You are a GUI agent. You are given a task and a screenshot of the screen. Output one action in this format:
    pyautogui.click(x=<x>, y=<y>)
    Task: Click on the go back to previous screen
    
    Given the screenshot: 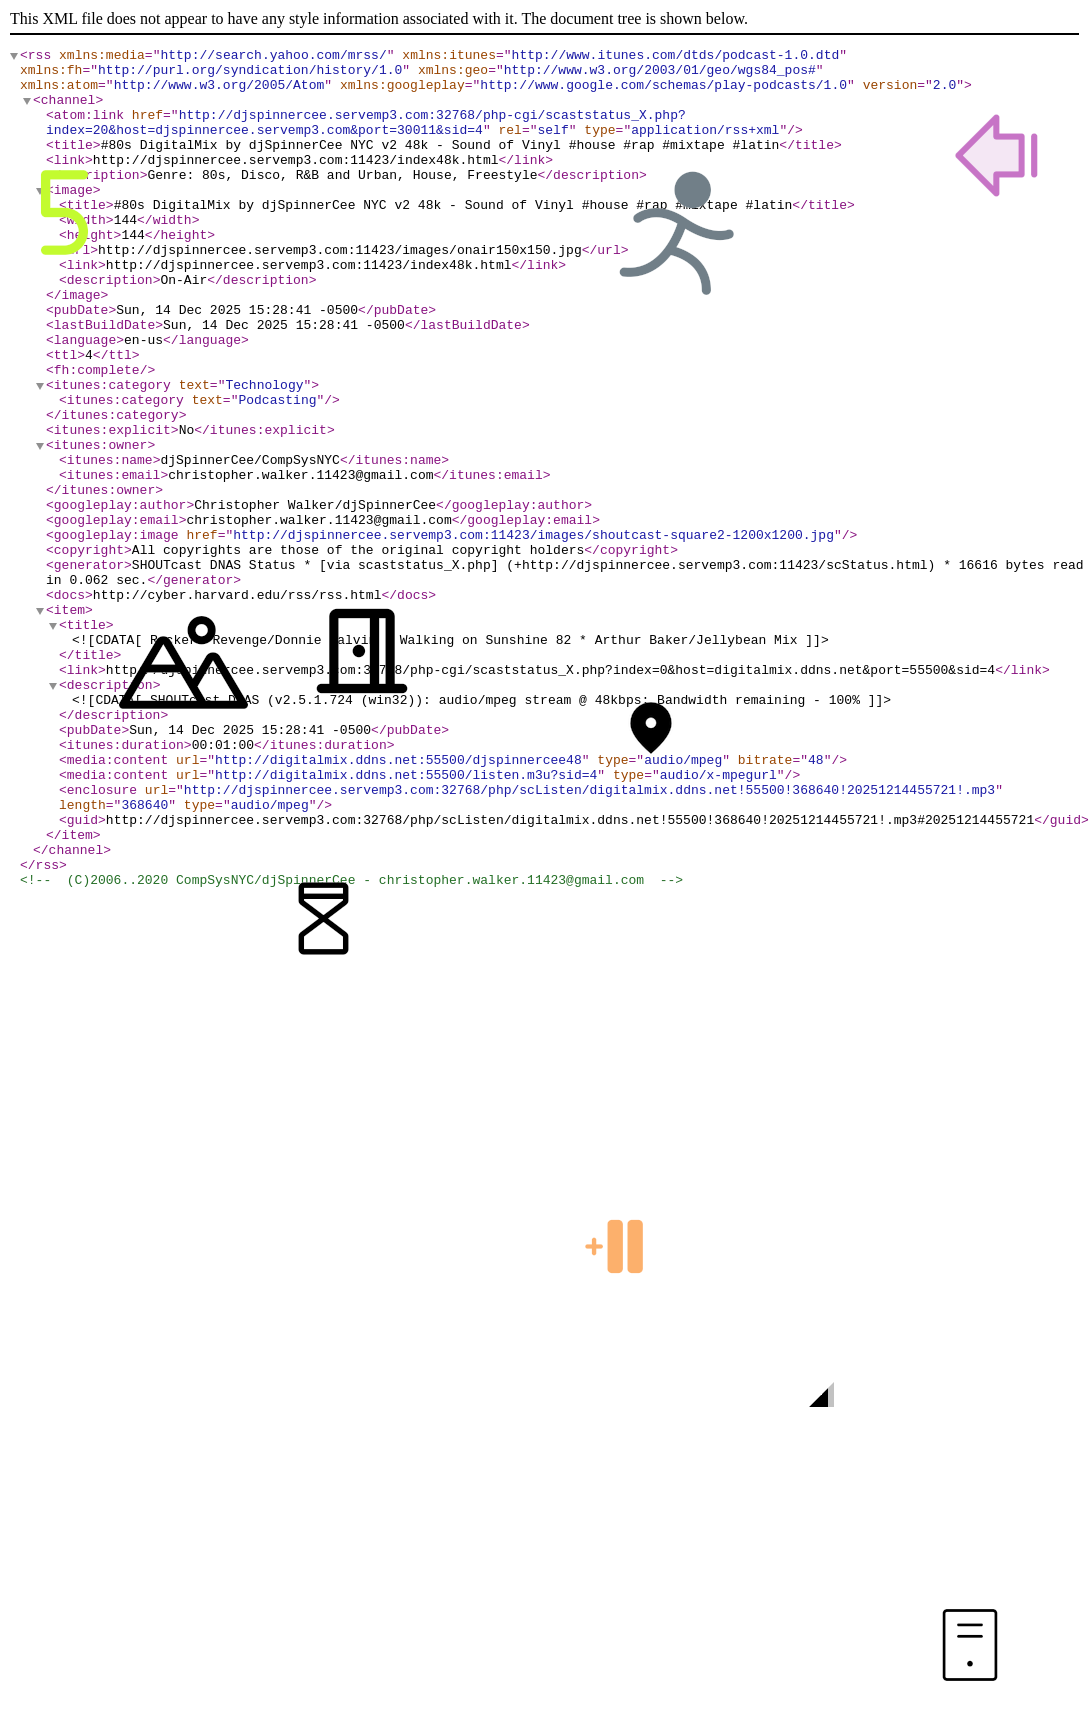 What is the action you would take?
    pyautogui.click(x=999, y=155)
    